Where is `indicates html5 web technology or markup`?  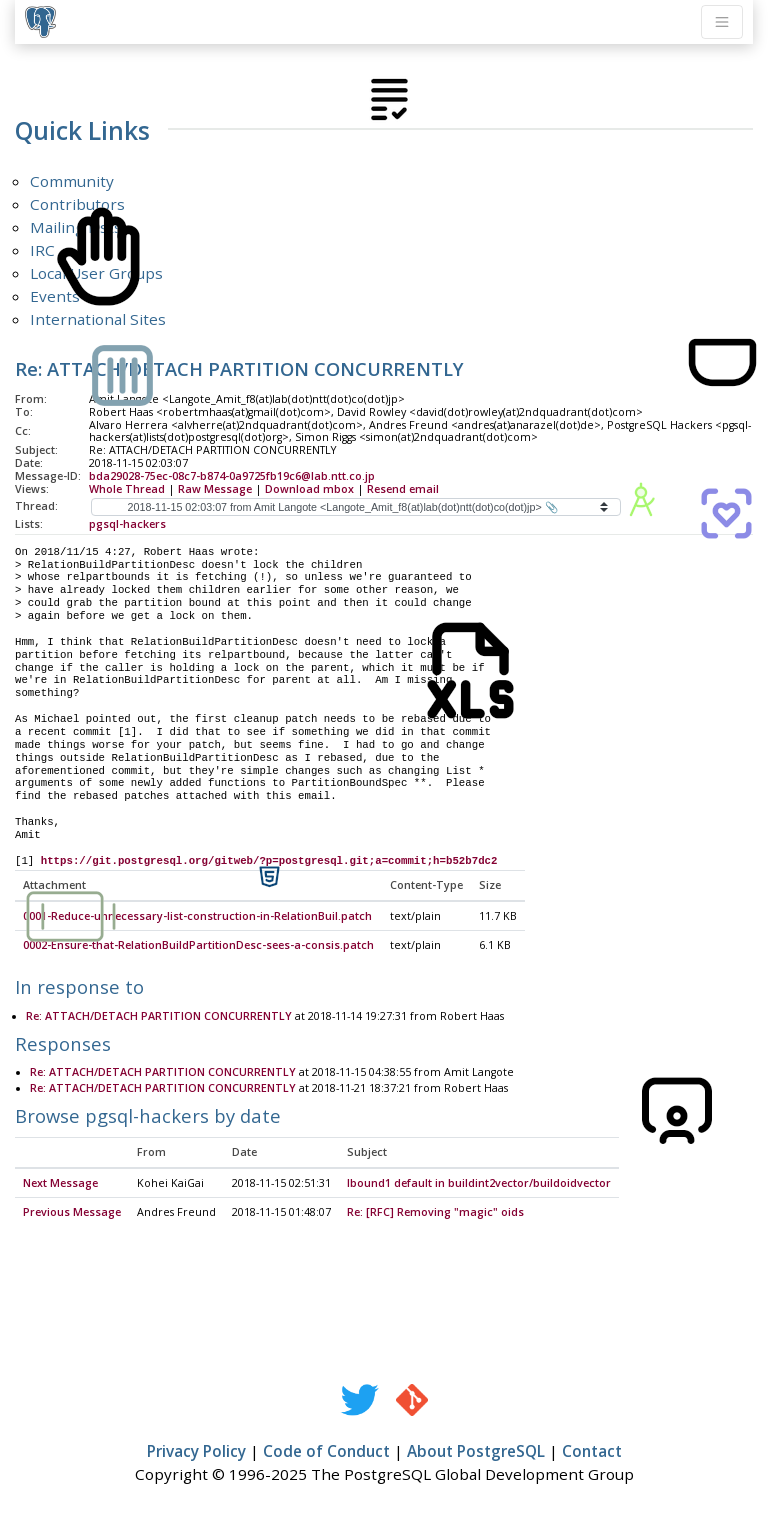
indicates html5 web technology or markup is located at coordinates (269, 876).